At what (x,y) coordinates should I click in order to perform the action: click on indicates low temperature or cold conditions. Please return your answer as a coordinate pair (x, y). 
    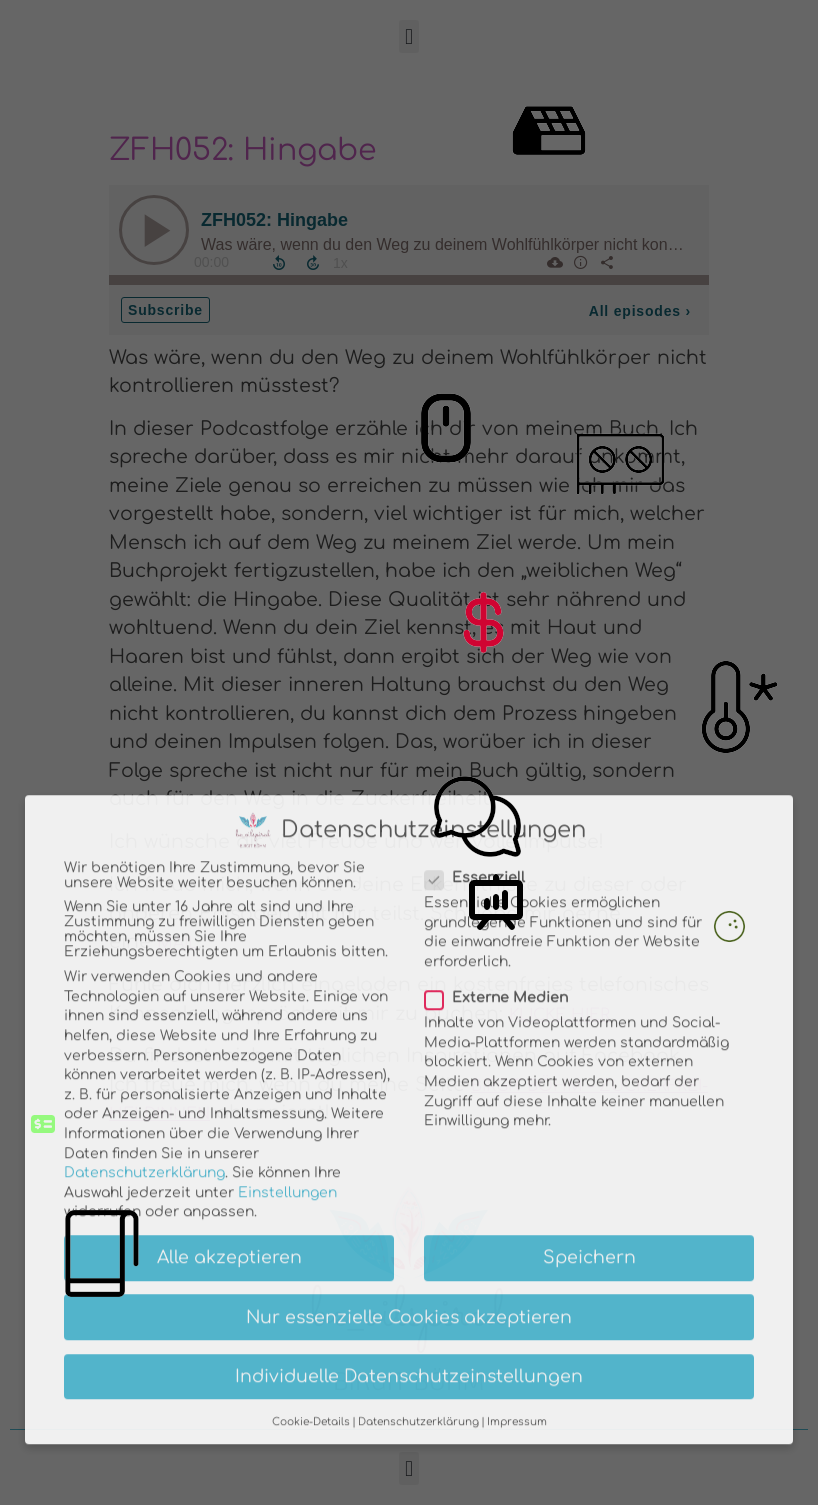
    Looking at the image, I should click on (729, 707).